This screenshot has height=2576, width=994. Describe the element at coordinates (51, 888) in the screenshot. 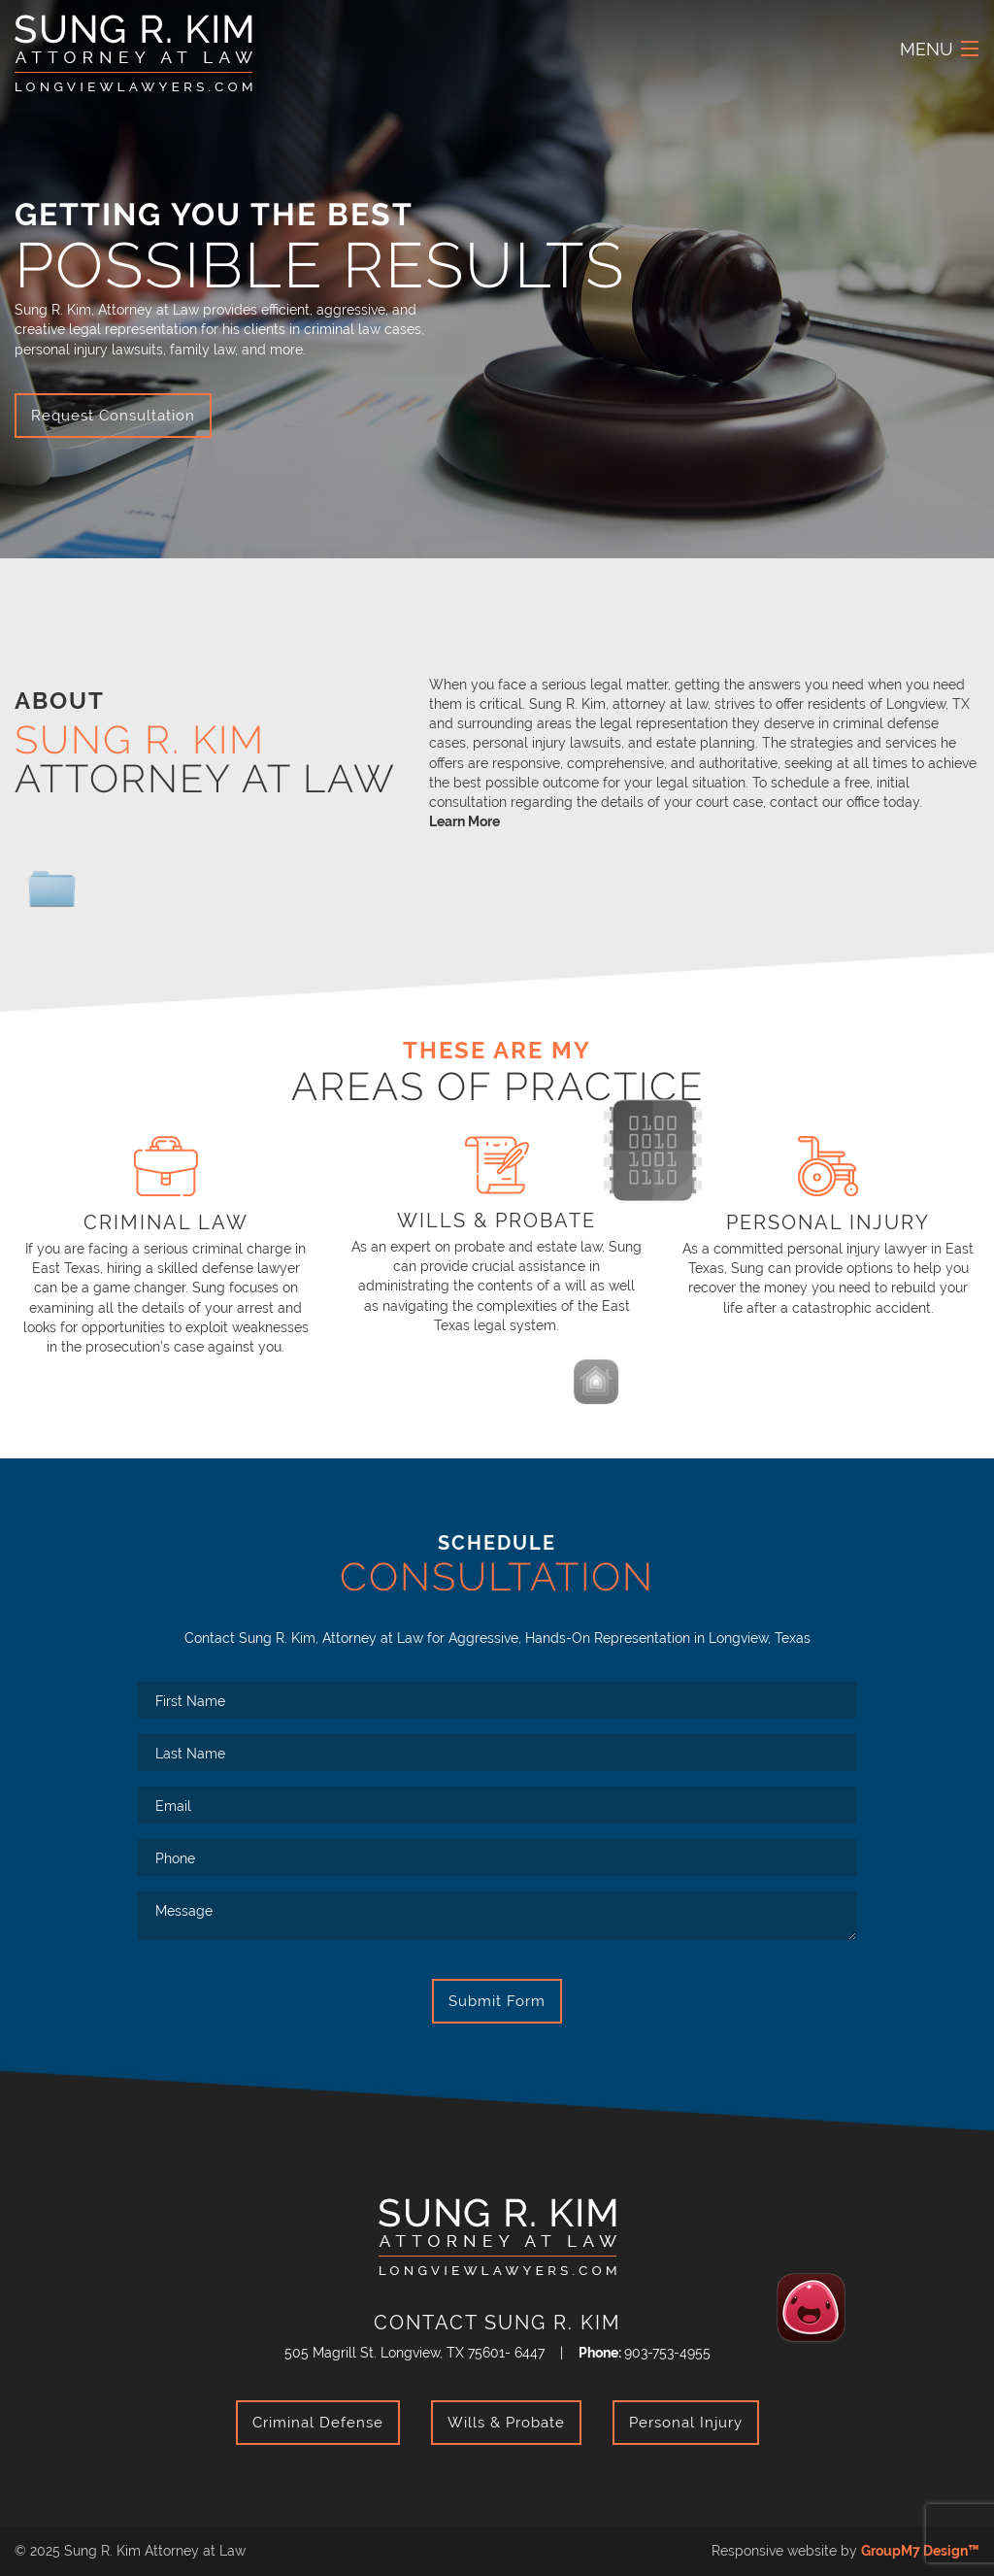

I see `organize media files in a catalog folder` at that location.